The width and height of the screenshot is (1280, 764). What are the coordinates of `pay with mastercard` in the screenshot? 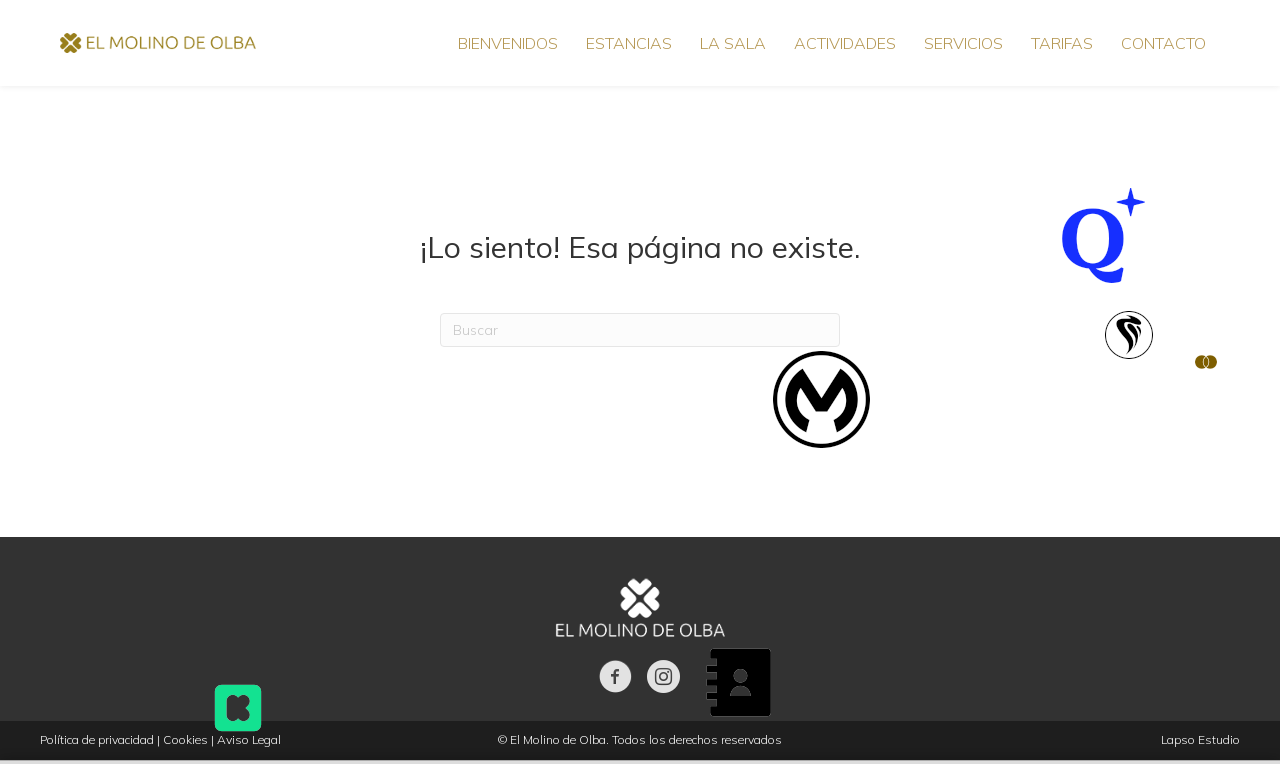 It's located at (1206, 362).